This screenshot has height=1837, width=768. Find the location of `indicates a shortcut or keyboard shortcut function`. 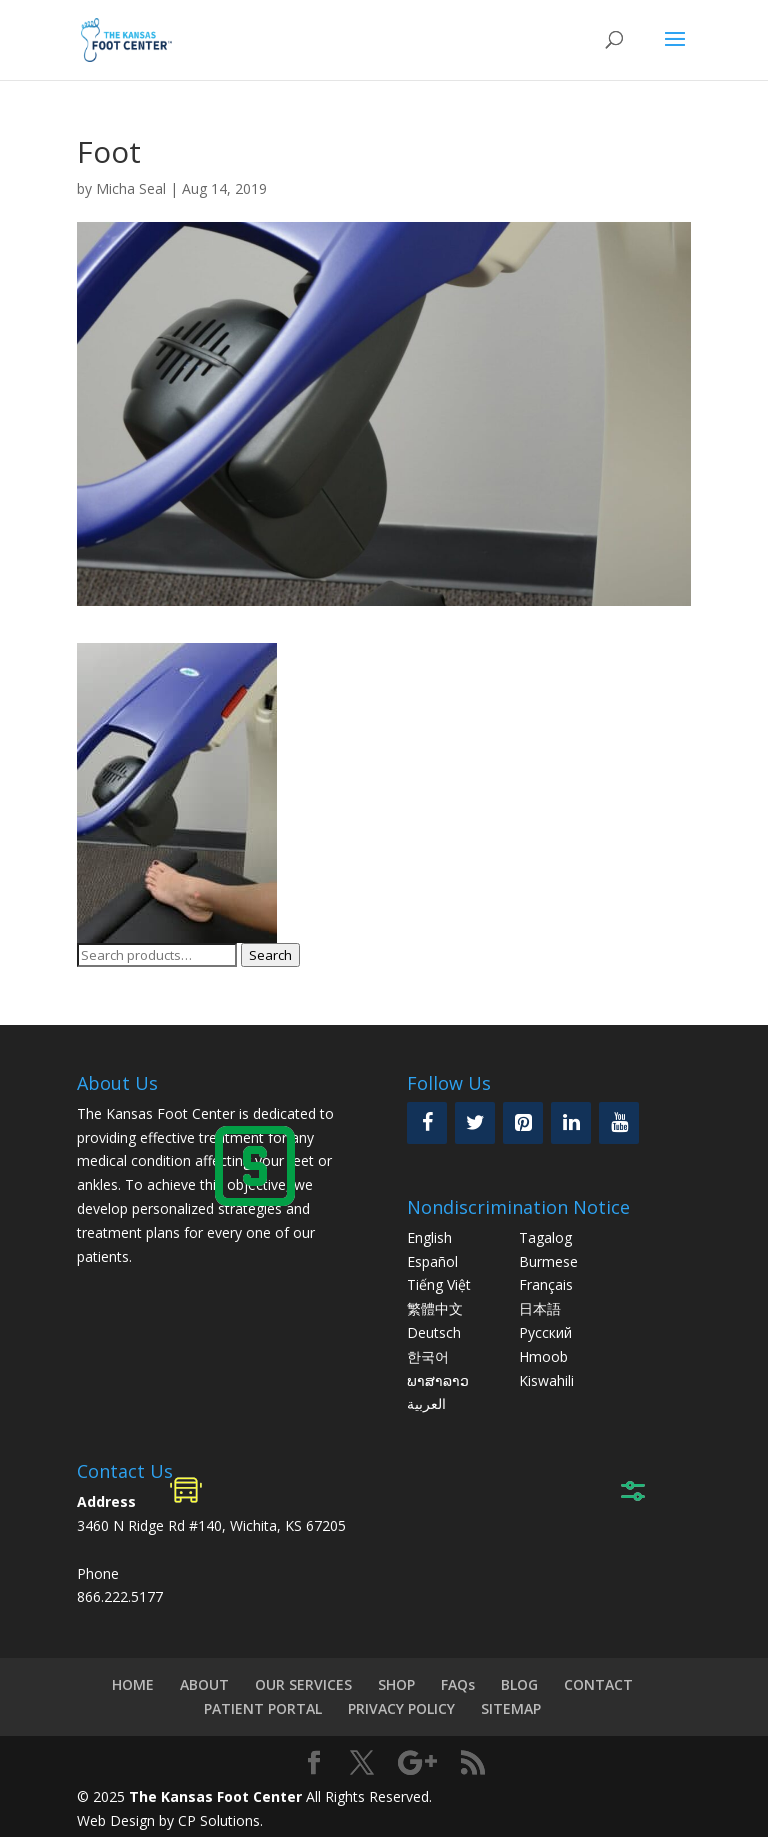

indicates a shortcut or keyboard shortcut function is located at coordinates (255, 1166).